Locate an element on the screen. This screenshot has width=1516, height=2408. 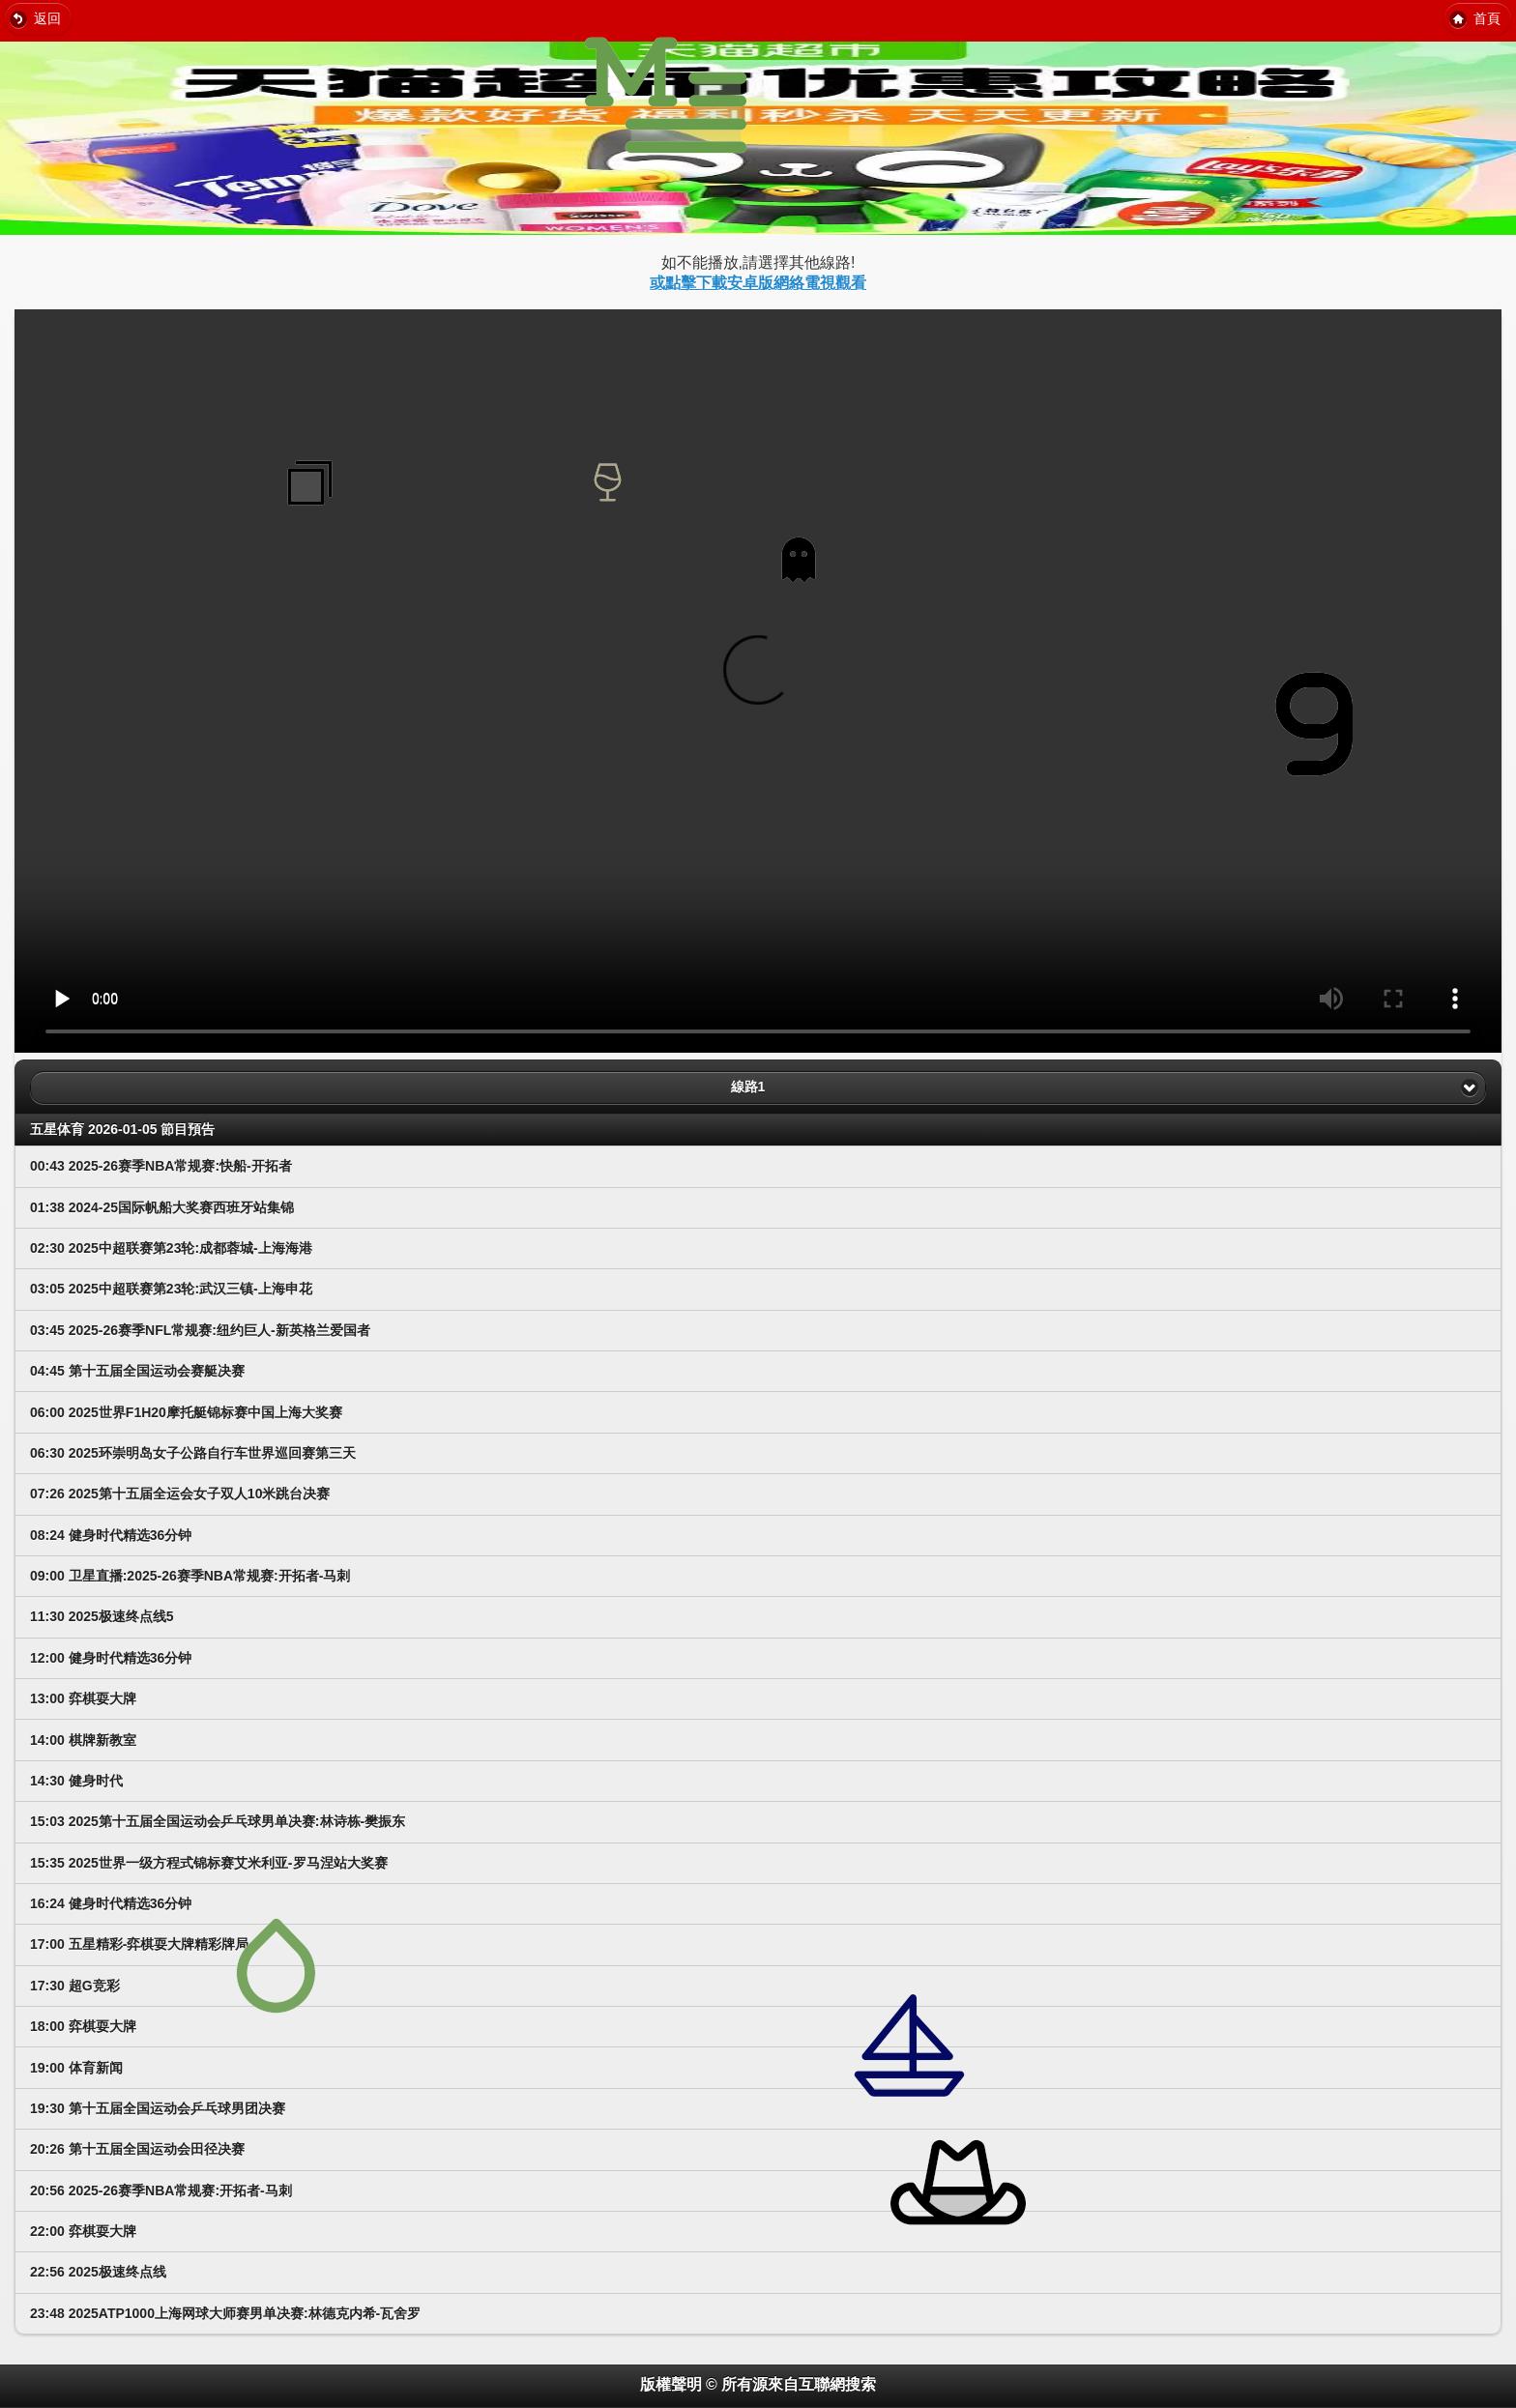
browse wine selection or menu is located at coordinates (607, 480).